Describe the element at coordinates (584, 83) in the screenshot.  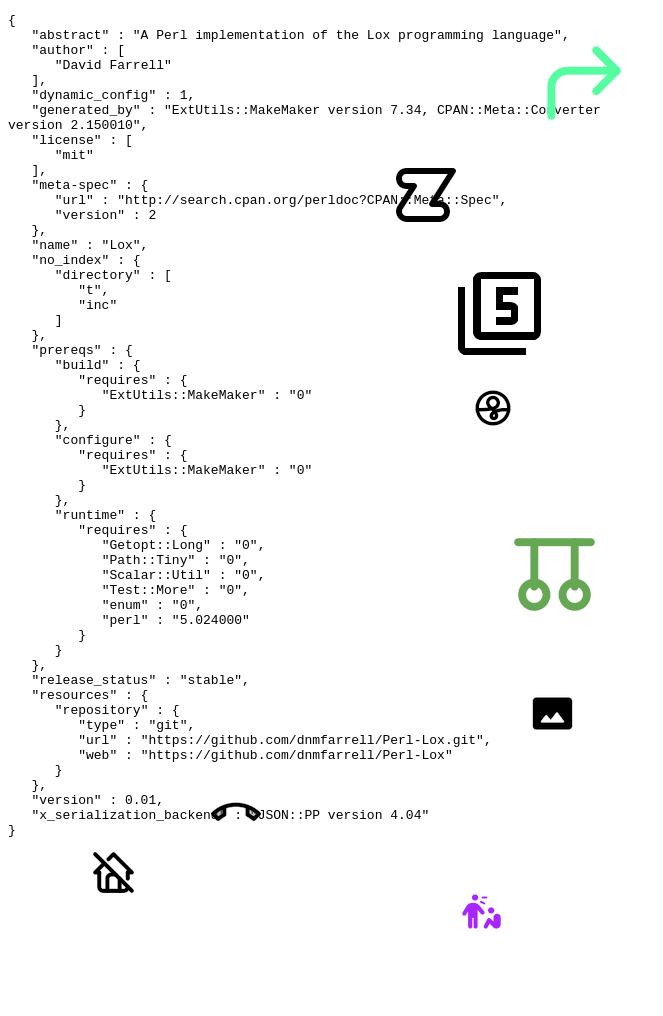
I see `share or forward content` at that location.